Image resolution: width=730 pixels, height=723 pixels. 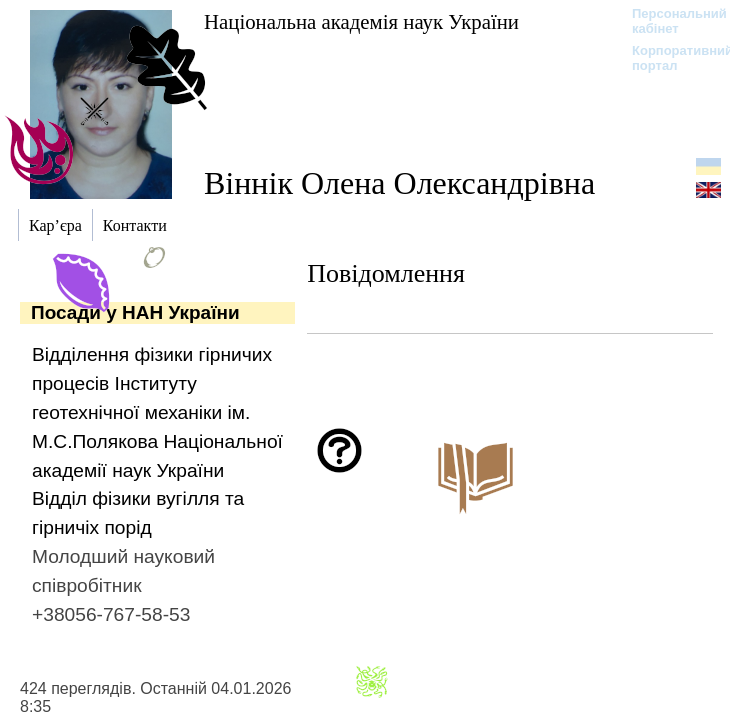 What do you see at coordinates (39, 150) in the screenshot?
I see `indicates a burning or destroyed document` at bounding box center [39, 150].